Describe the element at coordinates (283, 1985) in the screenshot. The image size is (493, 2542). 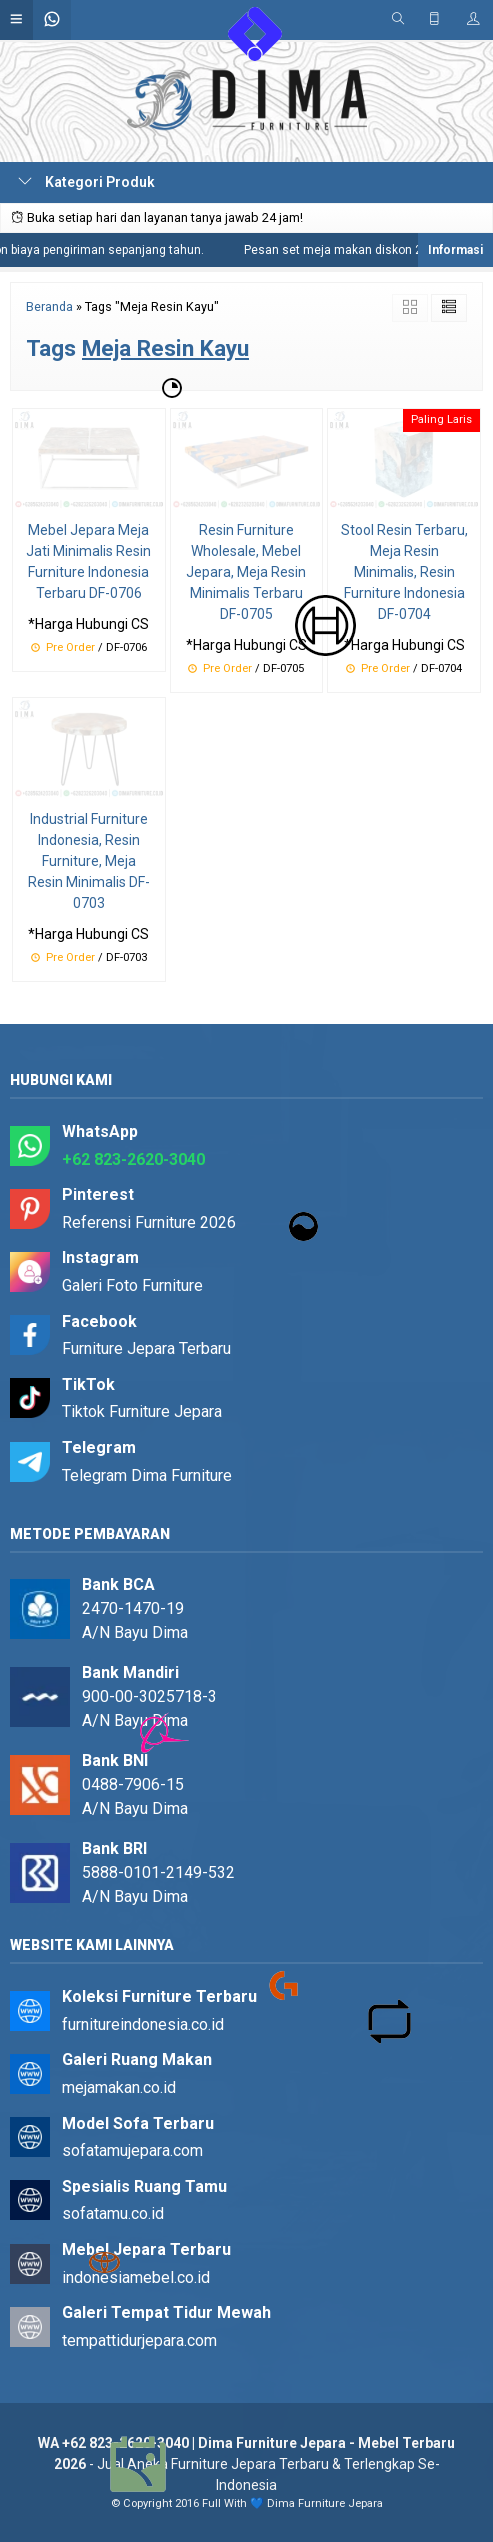
I see `logitech g gaming brand logo` at that location.